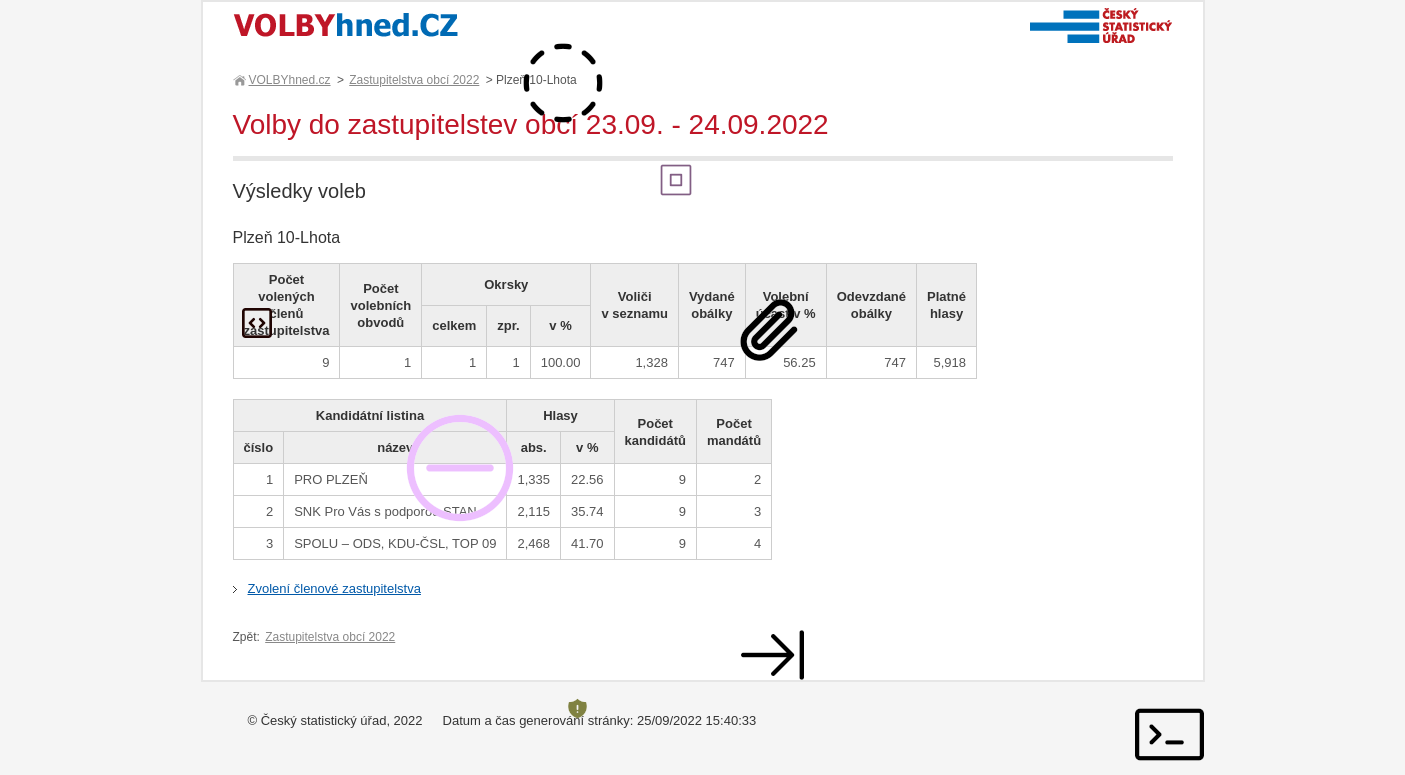 The height and width of the screenshot is (775, 1405). What do you see at coordinates (676, 180) in the screenshot?
I see `square payment services logo` at bounding box center [676, 180].